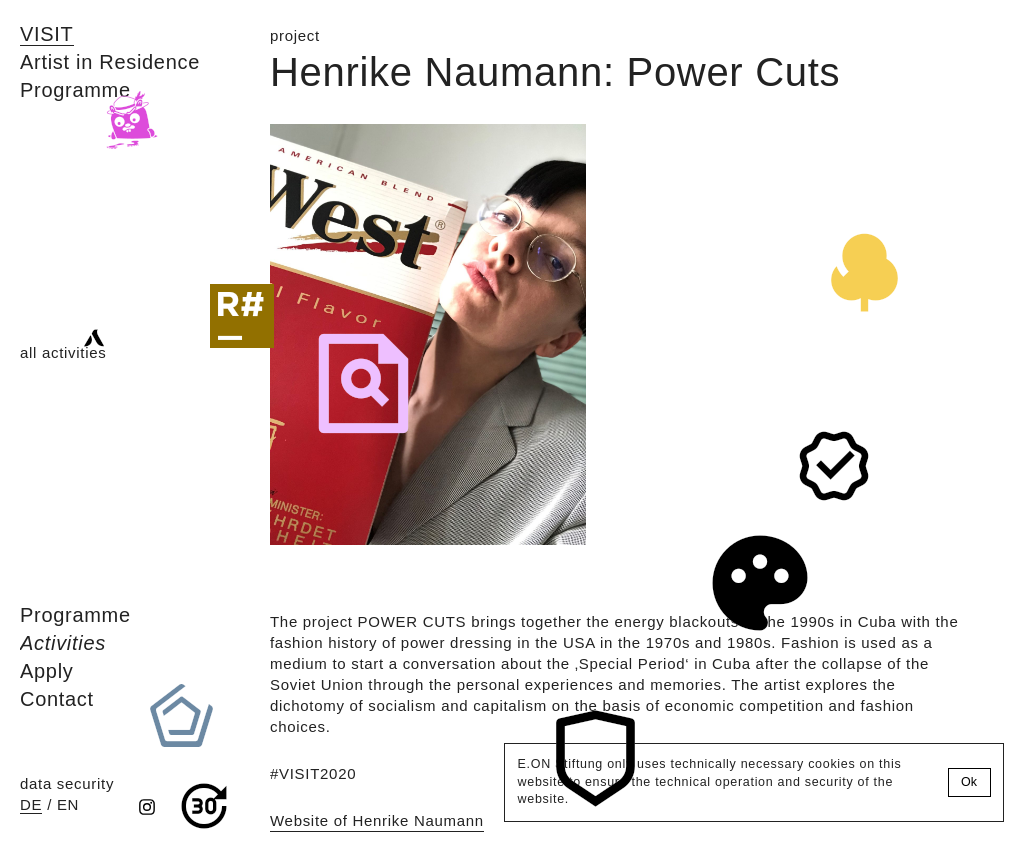  What do you see at coordinates (363, 383) in the screenshot?
I see `search within a document` at bounding box center [363, 383].